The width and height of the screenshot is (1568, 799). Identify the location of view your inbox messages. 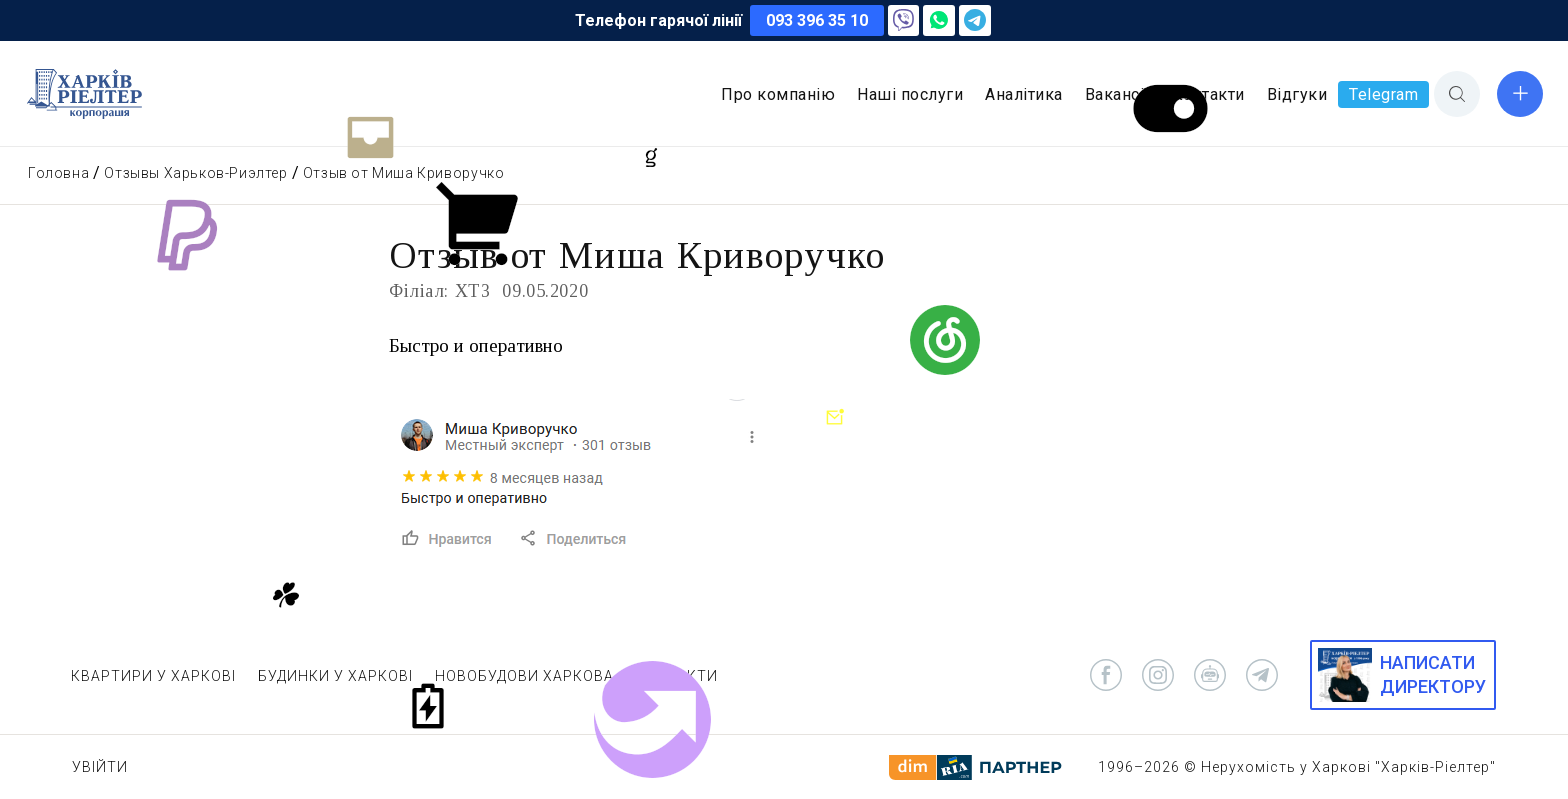
(370, 137).